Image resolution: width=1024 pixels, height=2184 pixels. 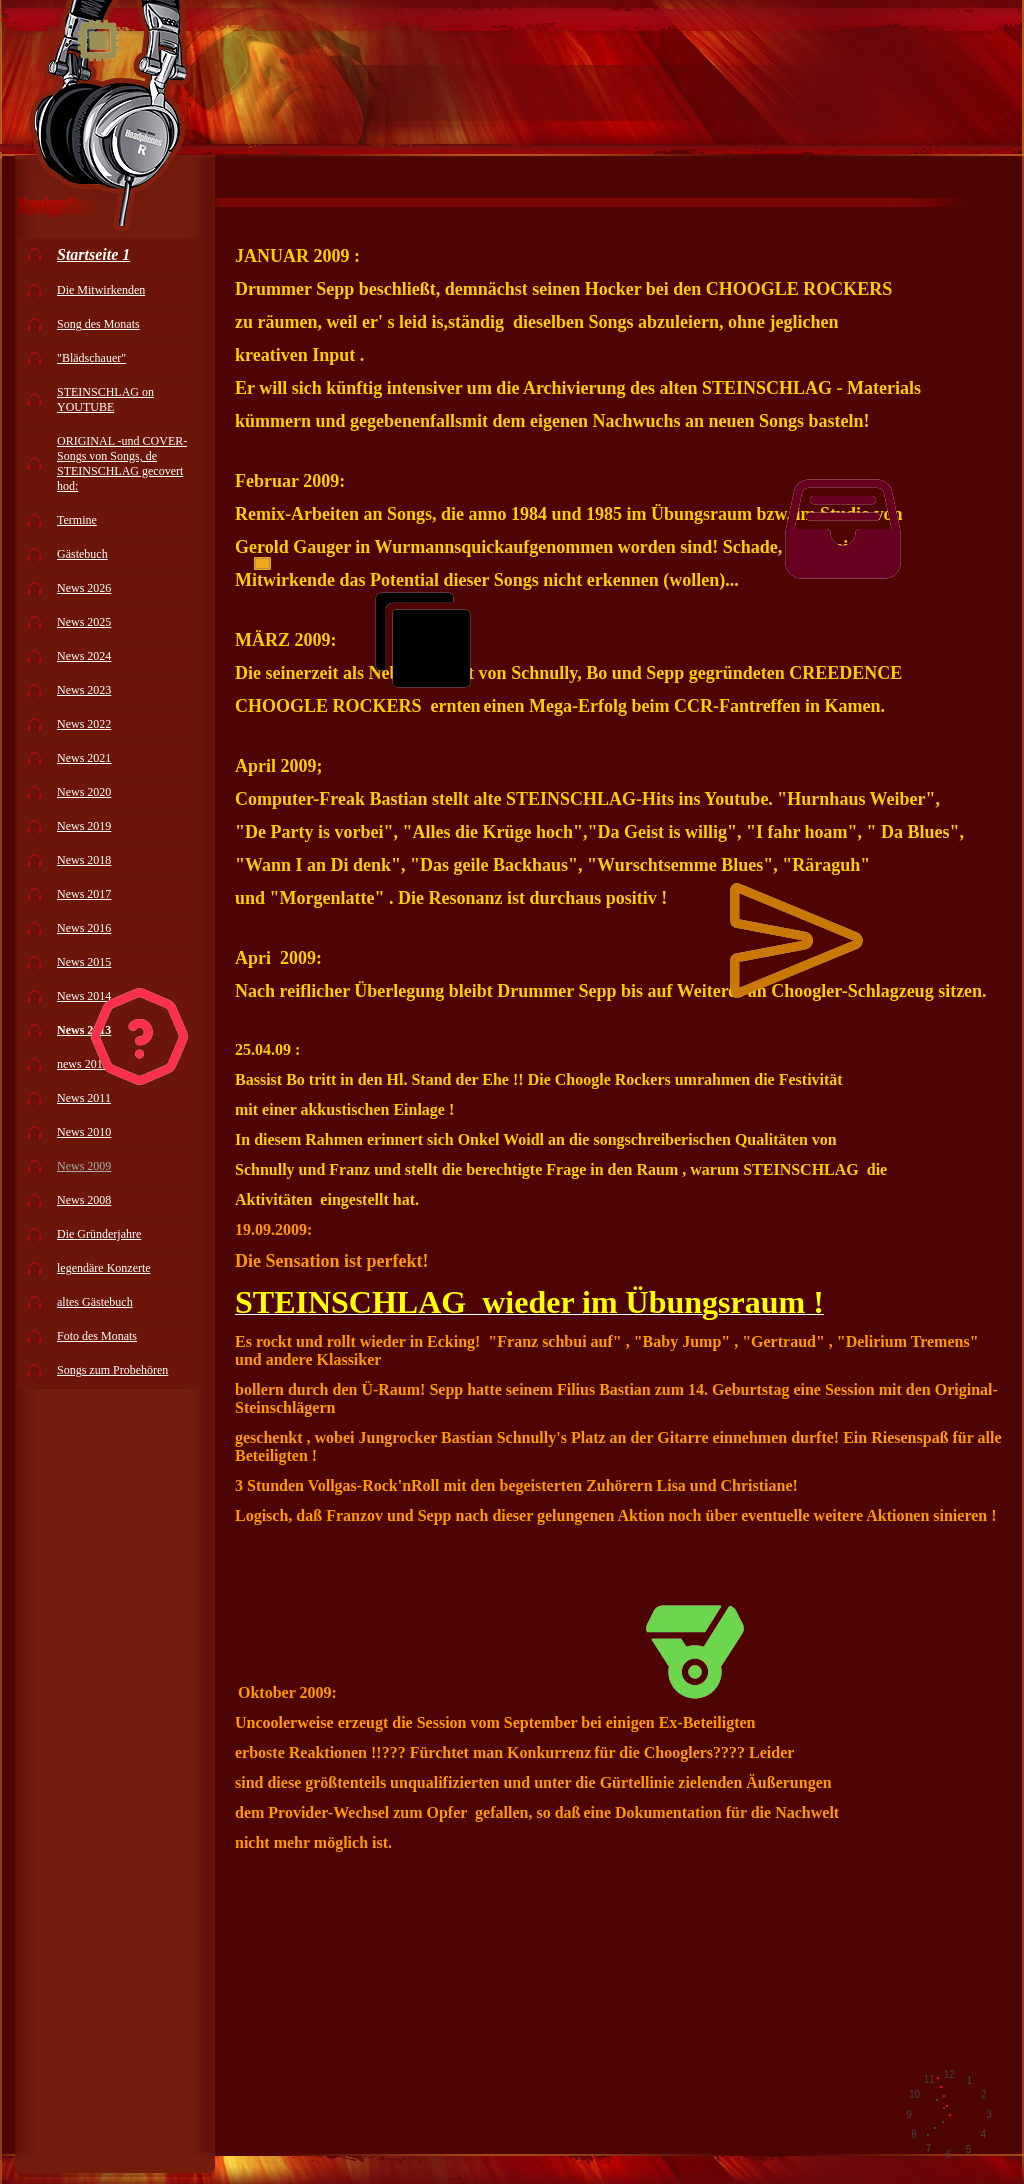 I want to click on access help or support, so click(x=139, y=1036).